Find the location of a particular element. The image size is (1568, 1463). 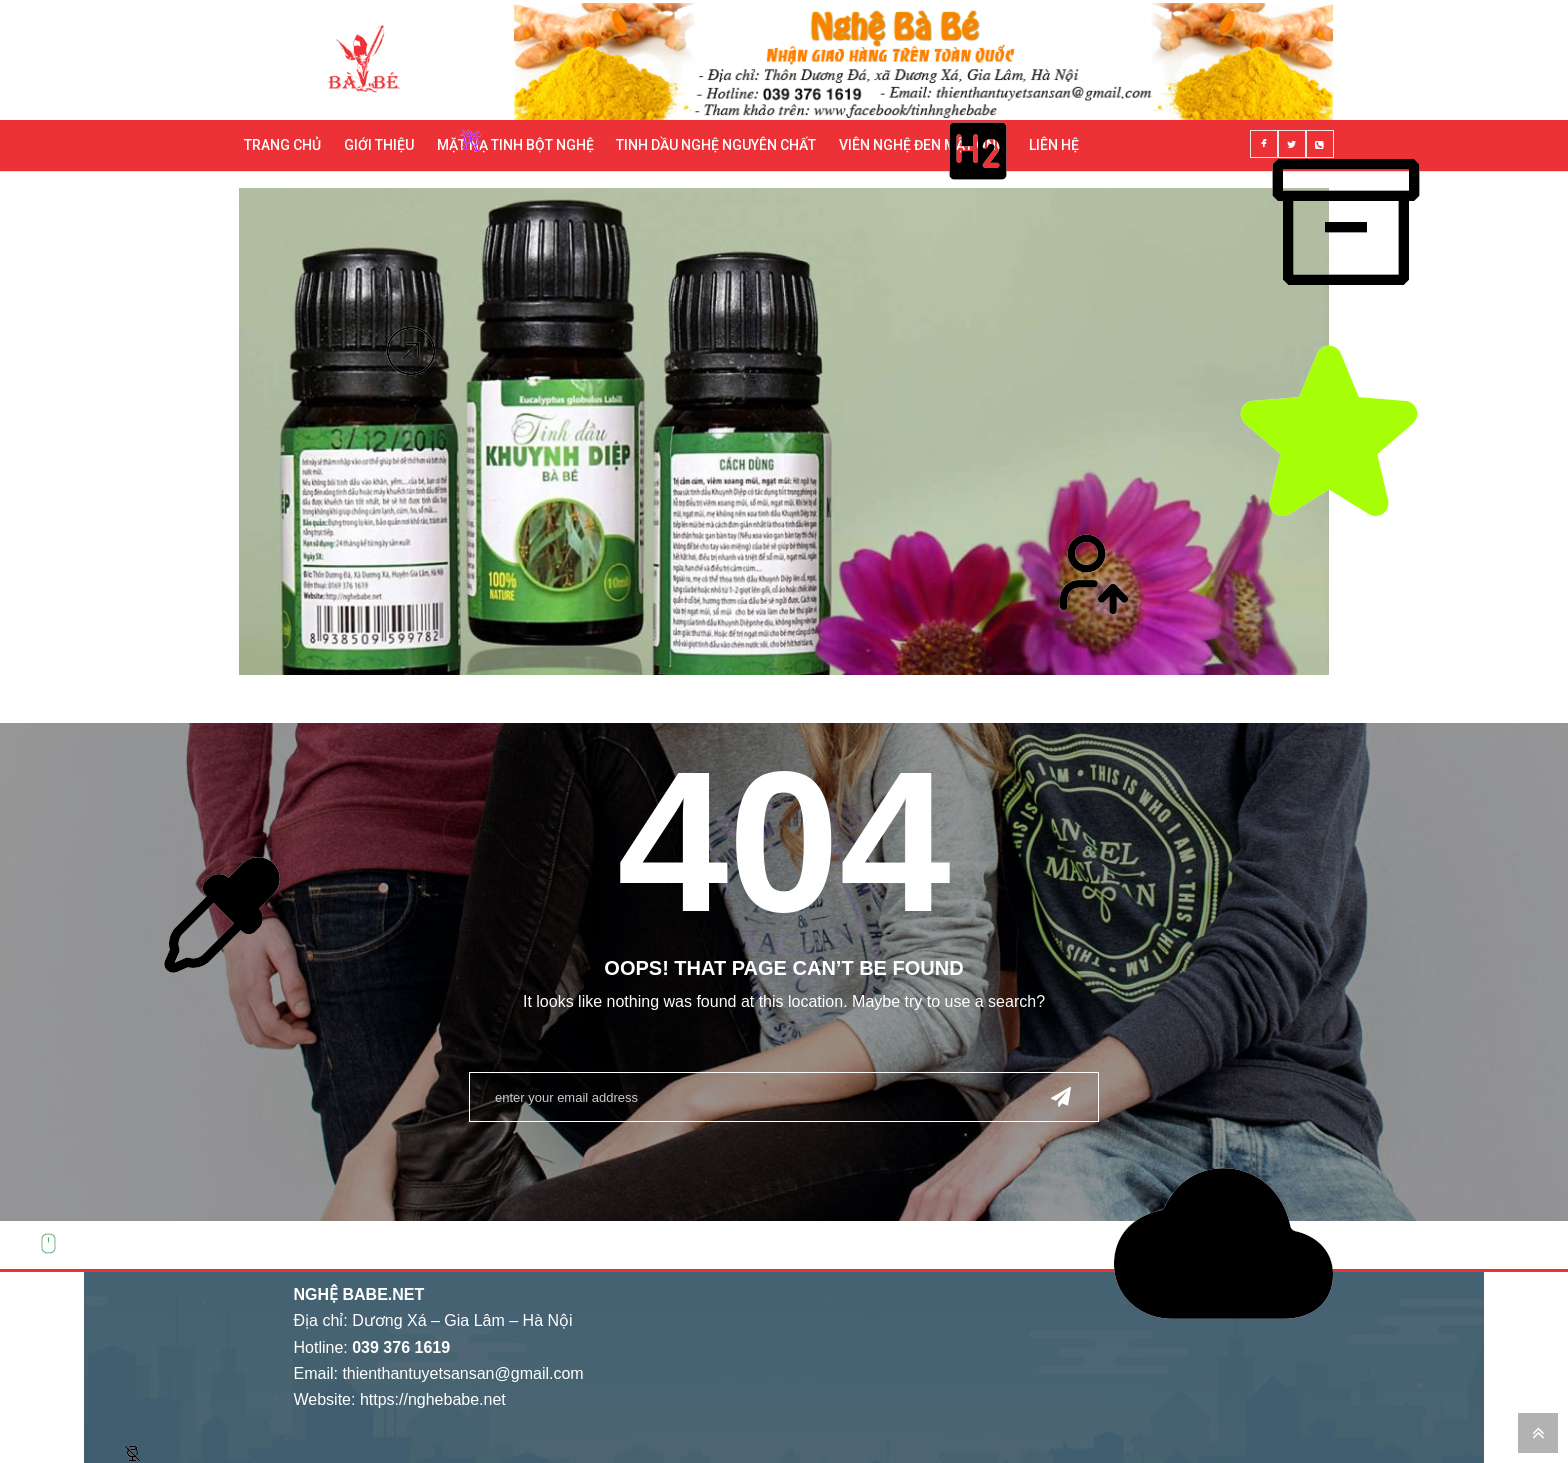

mark item as favorite is located at coordinates (1329, 434).